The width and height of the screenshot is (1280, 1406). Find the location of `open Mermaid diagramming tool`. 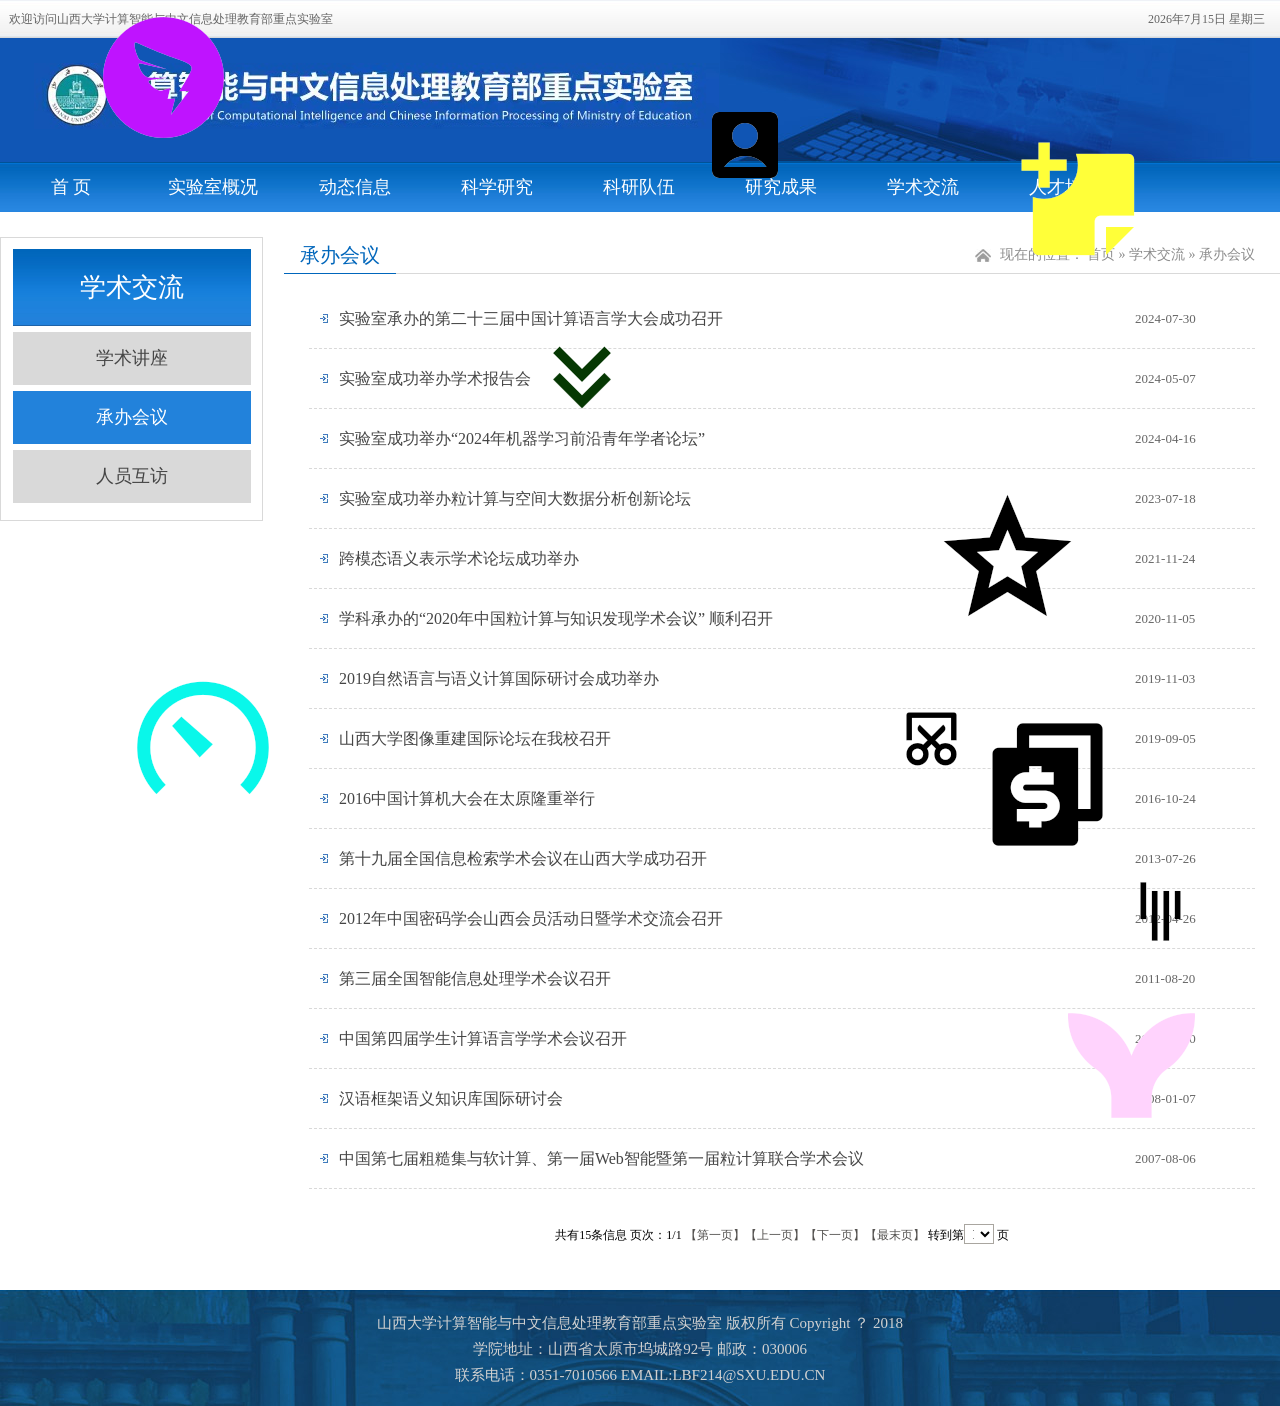

open Mermaid diagramming tool is located at coordinates (1131, 1065).